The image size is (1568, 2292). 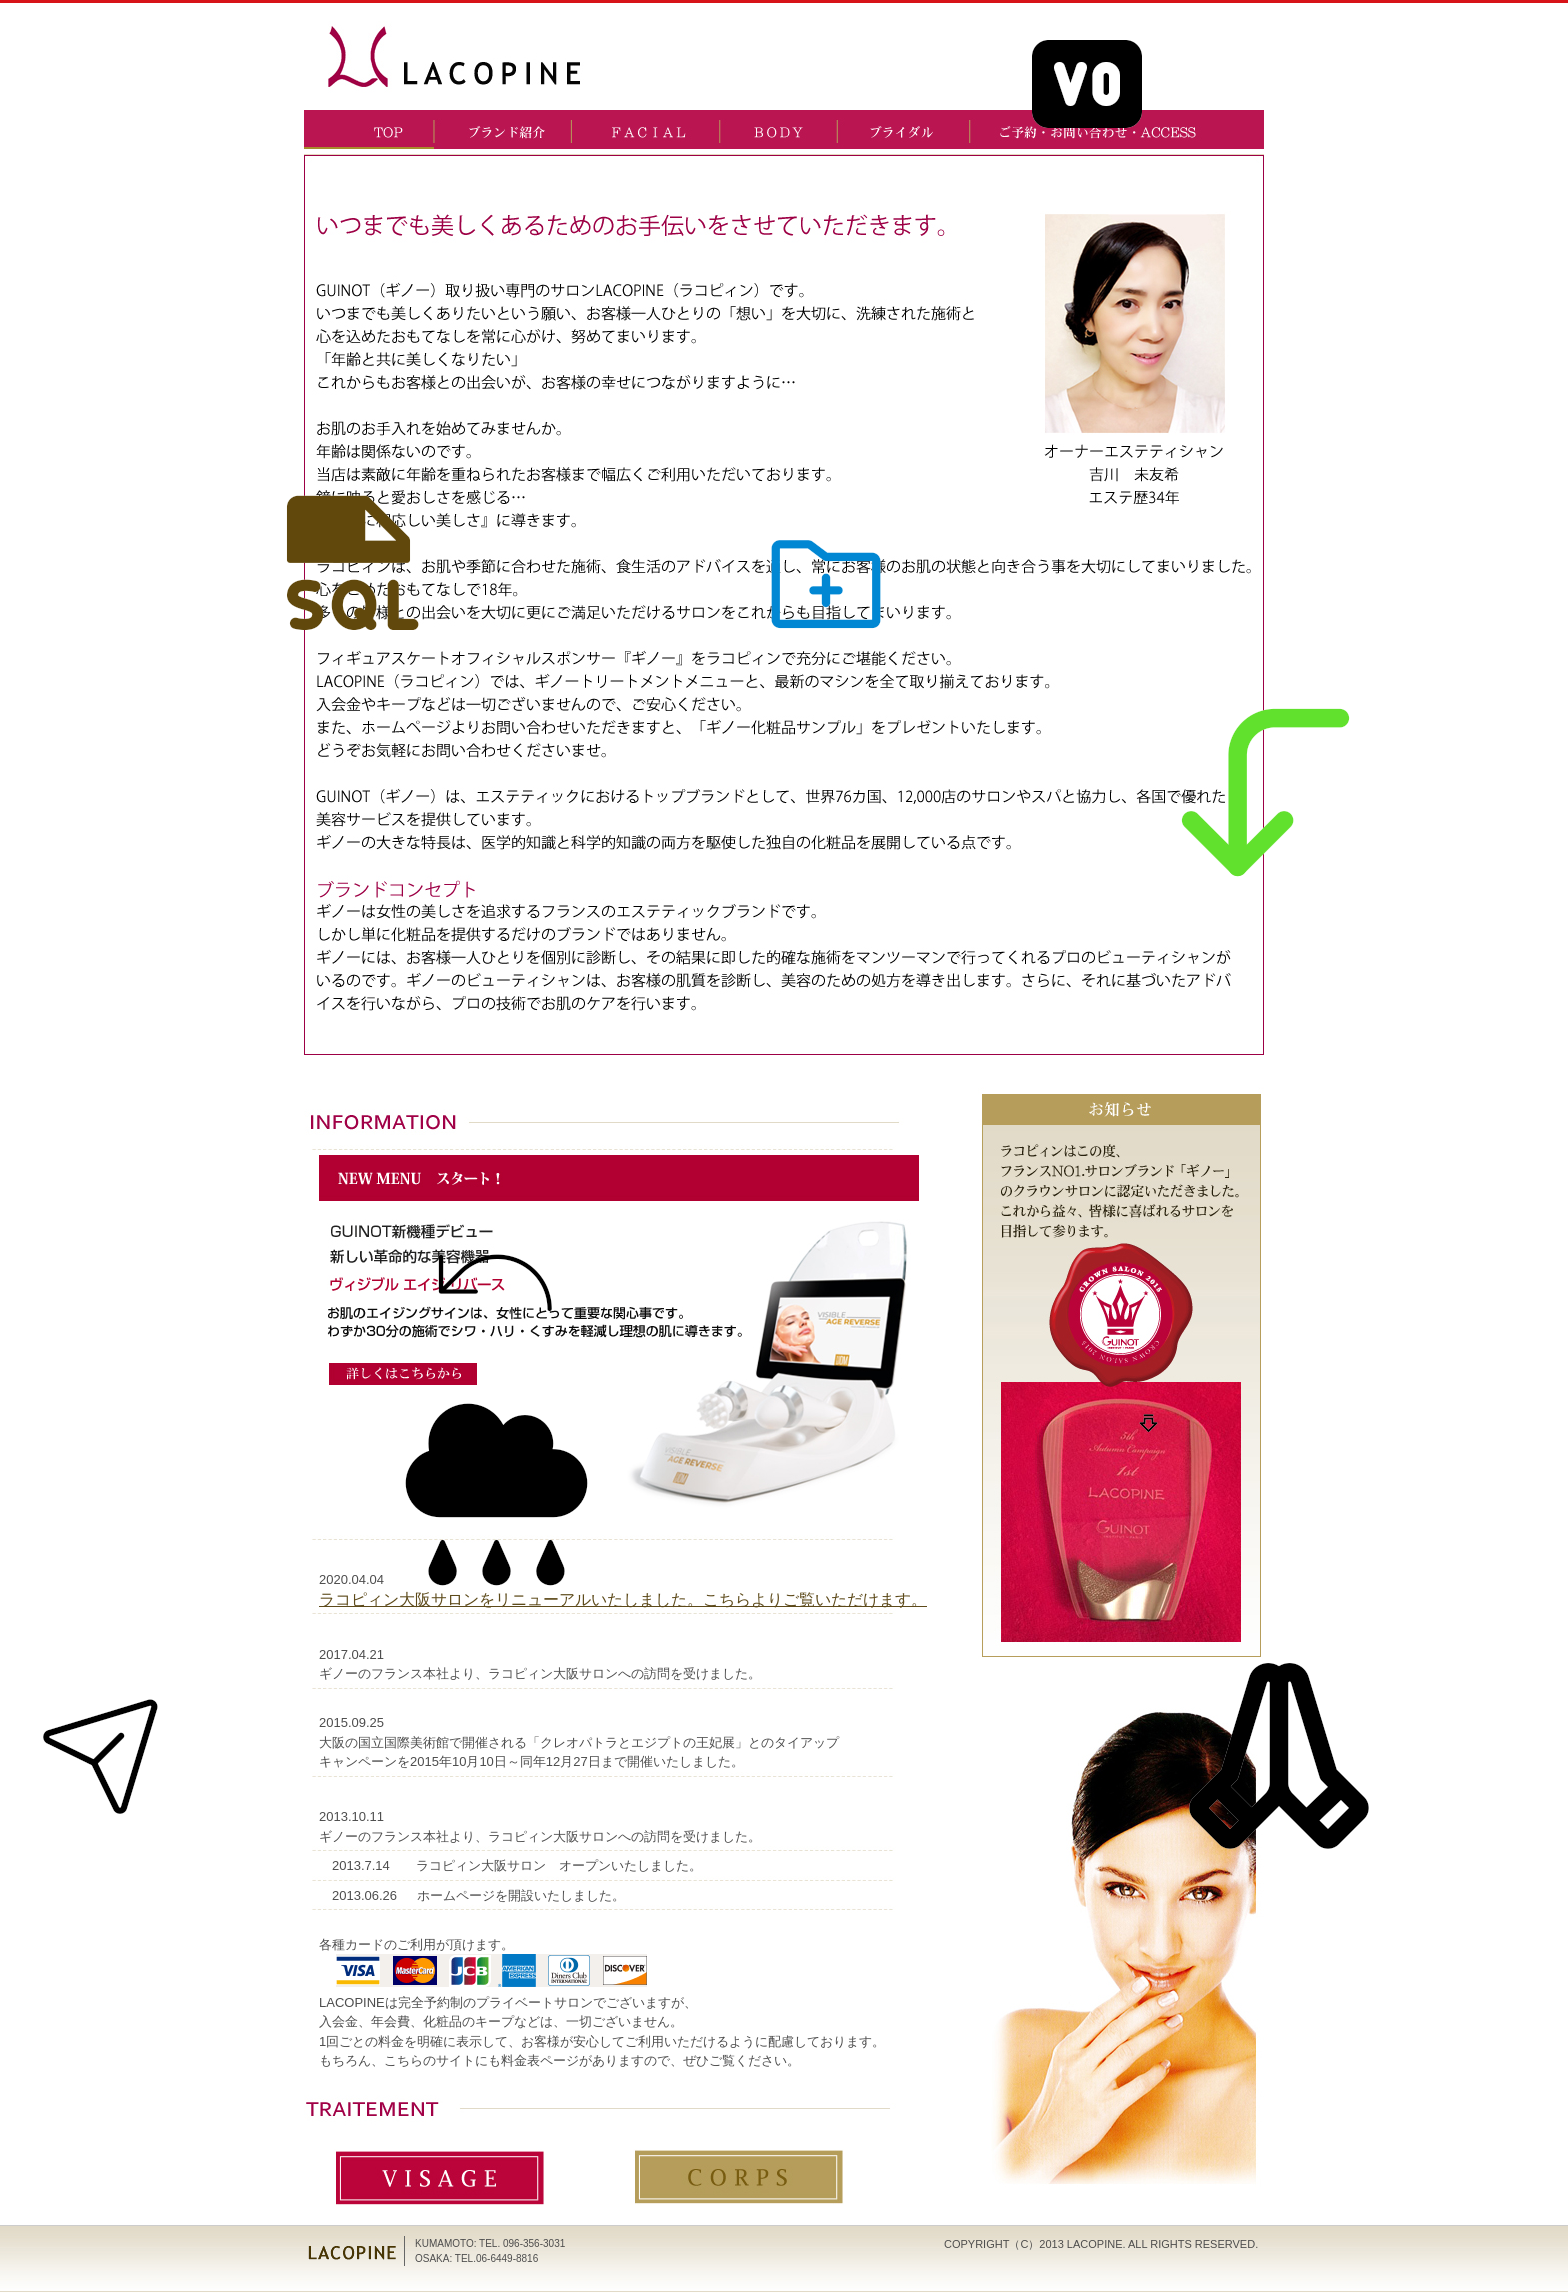 What do you see at coordinates (1265, 792) in the screenshot?
I see `go back and down in navigation` at bounding box center [1265, 792].